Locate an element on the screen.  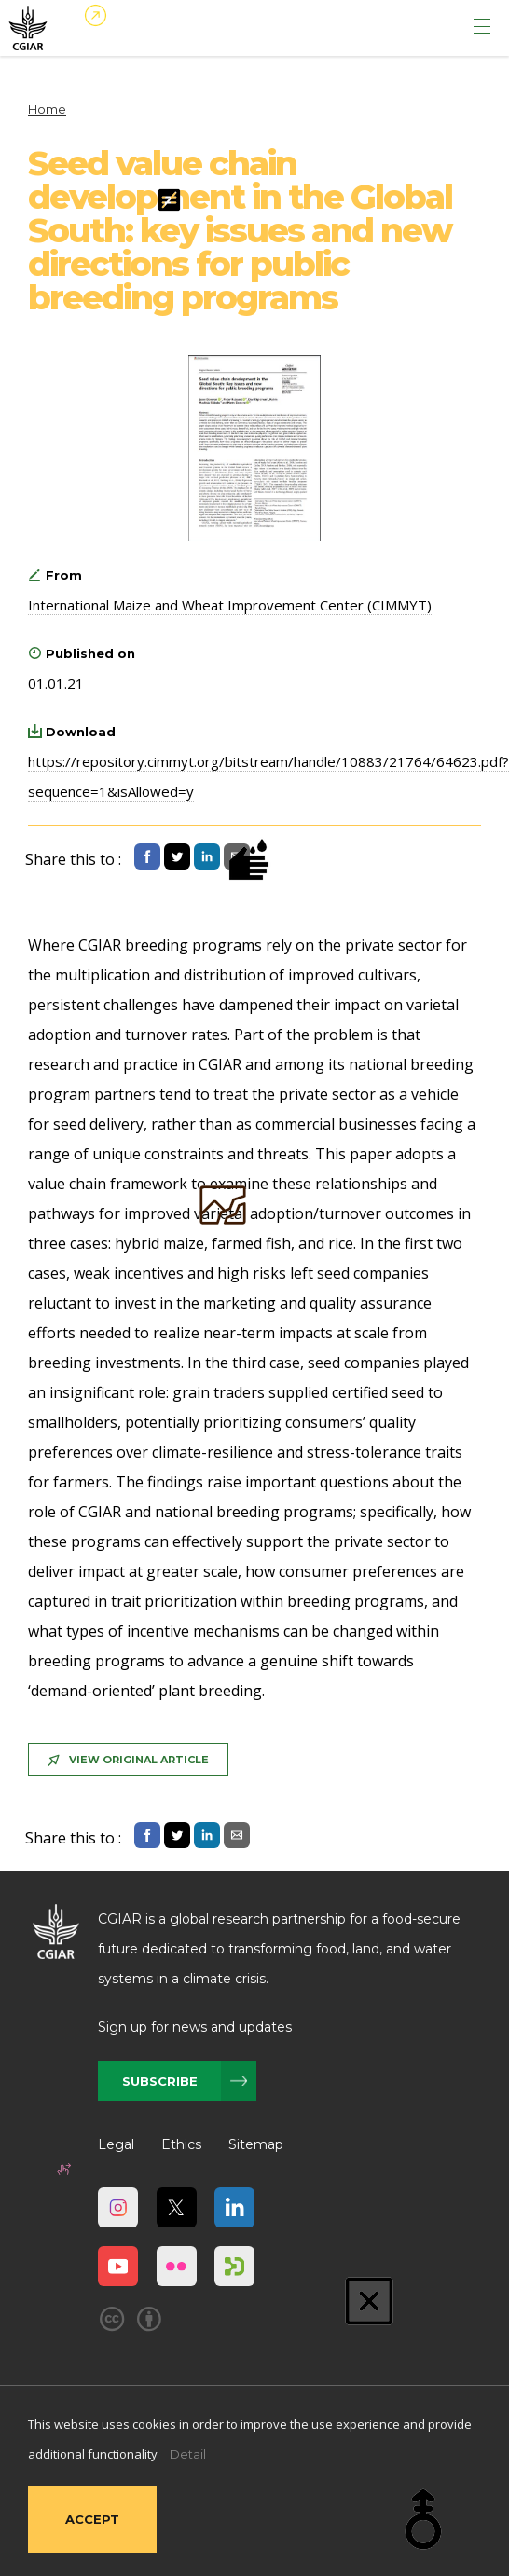
indicates values are not equal is located at coordinates (169, 199).